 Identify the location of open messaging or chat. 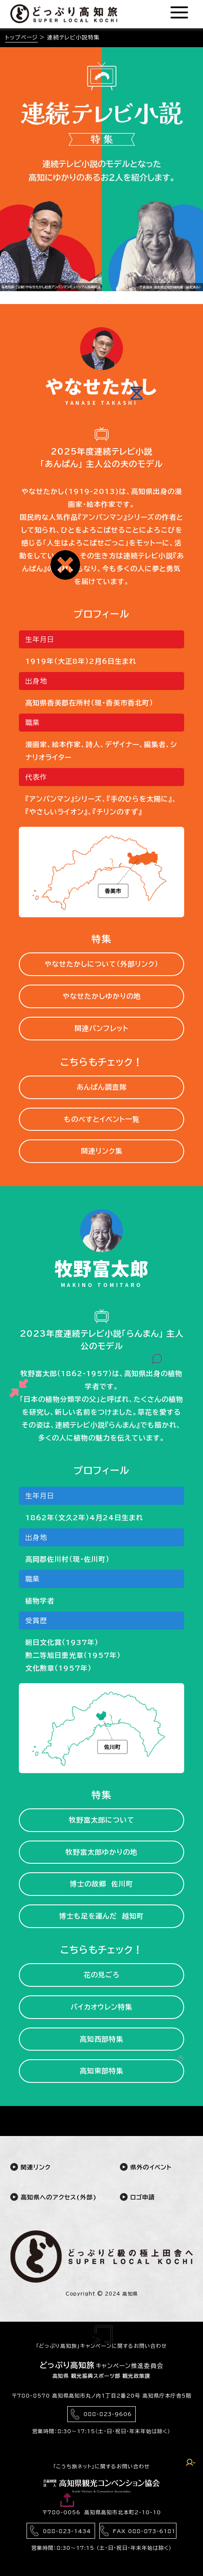
(157, 1359).